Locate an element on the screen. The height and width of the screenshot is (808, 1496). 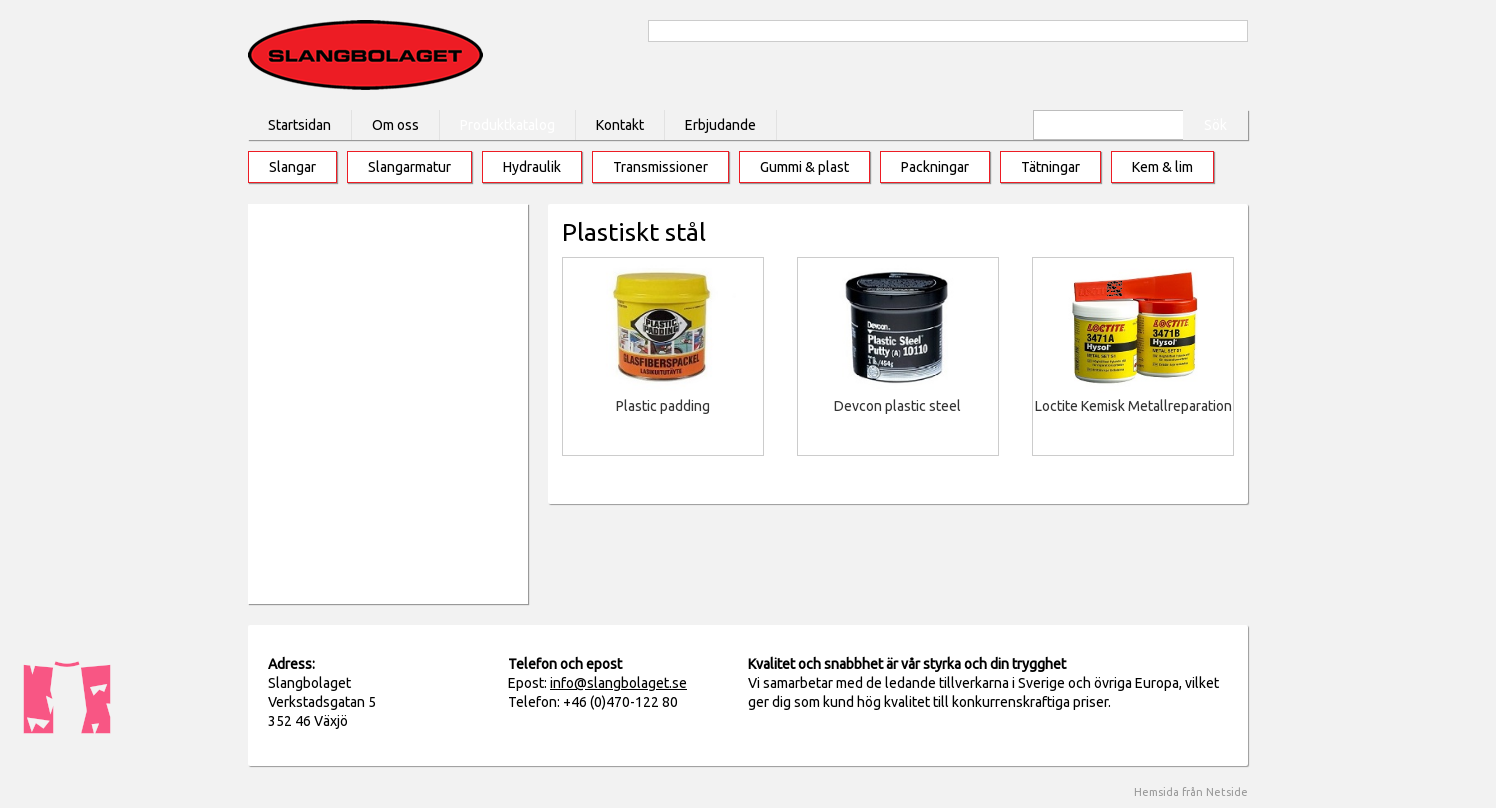
indicates a dangerous terrain or obstacle ahead is located at coordinates (67, 690).